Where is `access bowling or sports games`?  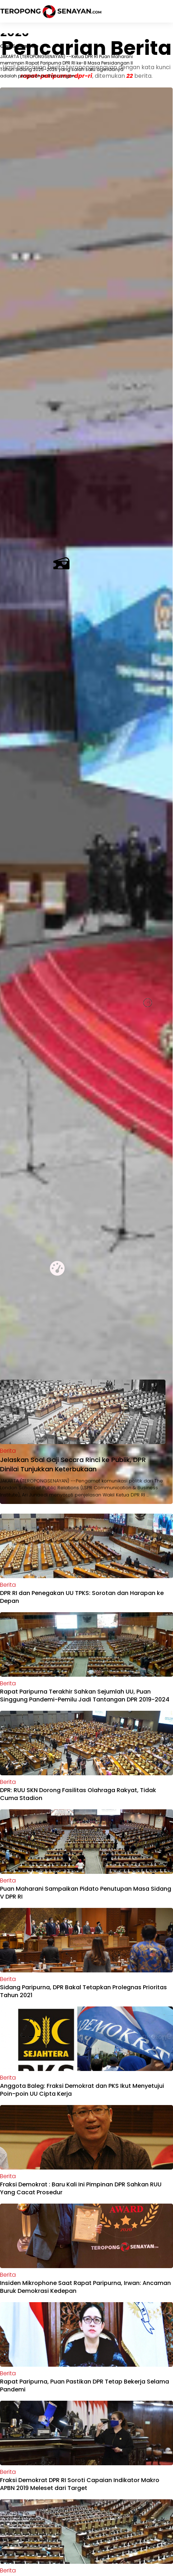
access bowling or sports games is located at coordinates (148, 1003).